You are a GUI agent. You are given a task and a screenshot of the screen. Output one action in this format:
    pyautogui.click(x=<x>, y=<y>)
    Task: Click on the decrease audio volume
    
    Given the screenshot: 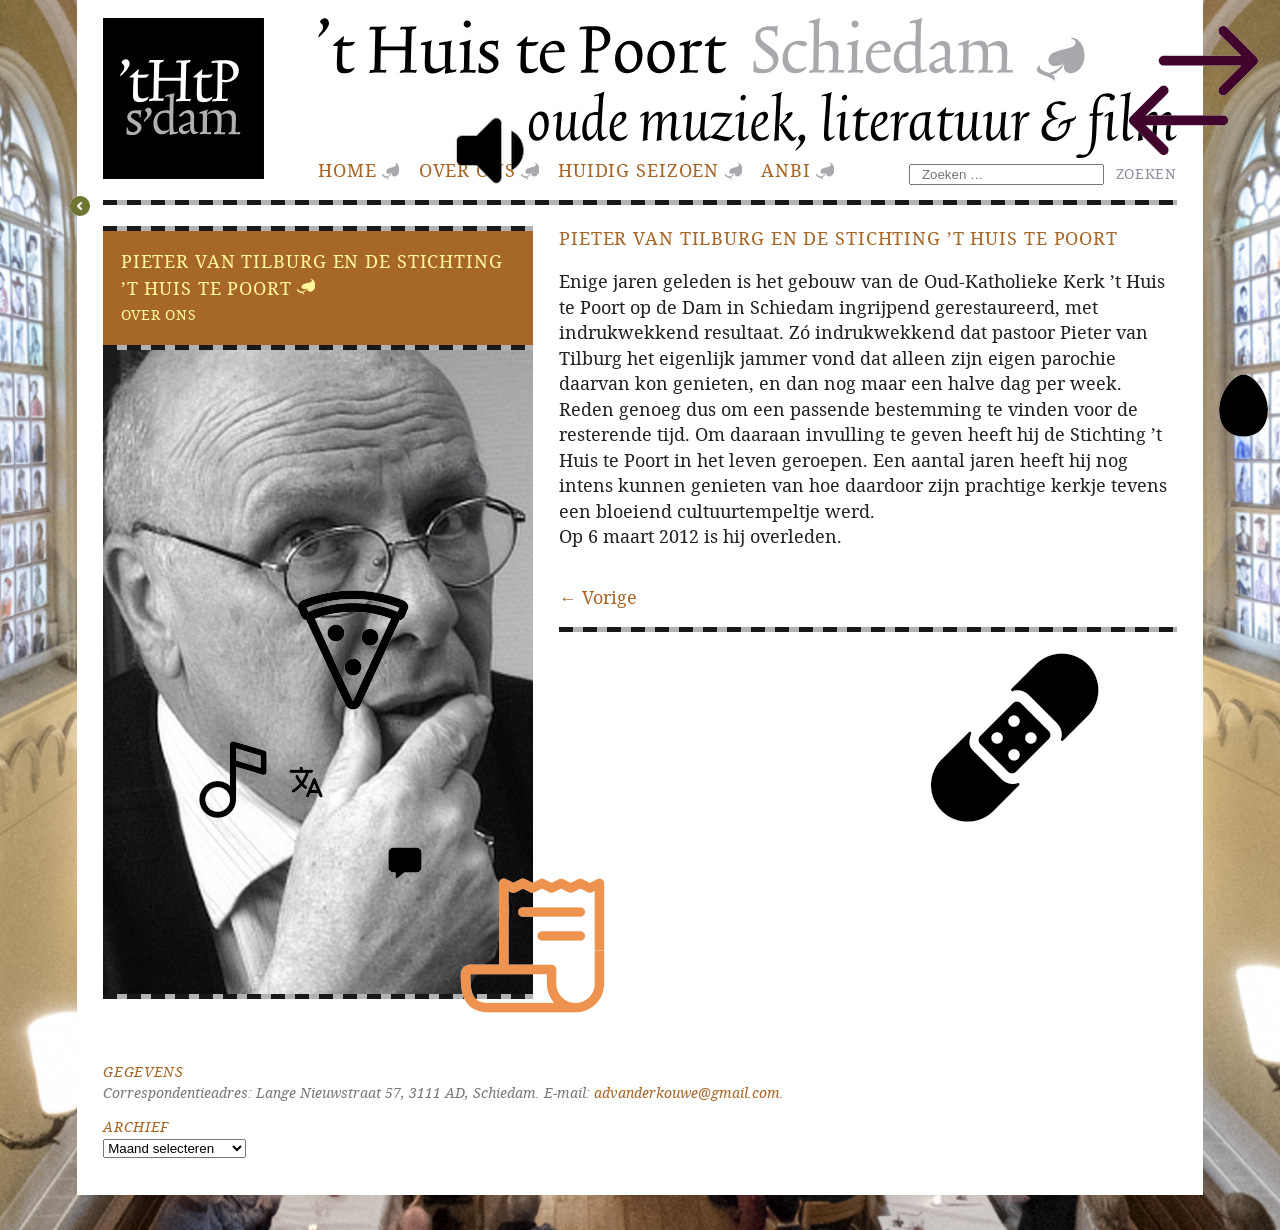 What is the action you would take?
    pyautogui.click(x=491, y=150)
    